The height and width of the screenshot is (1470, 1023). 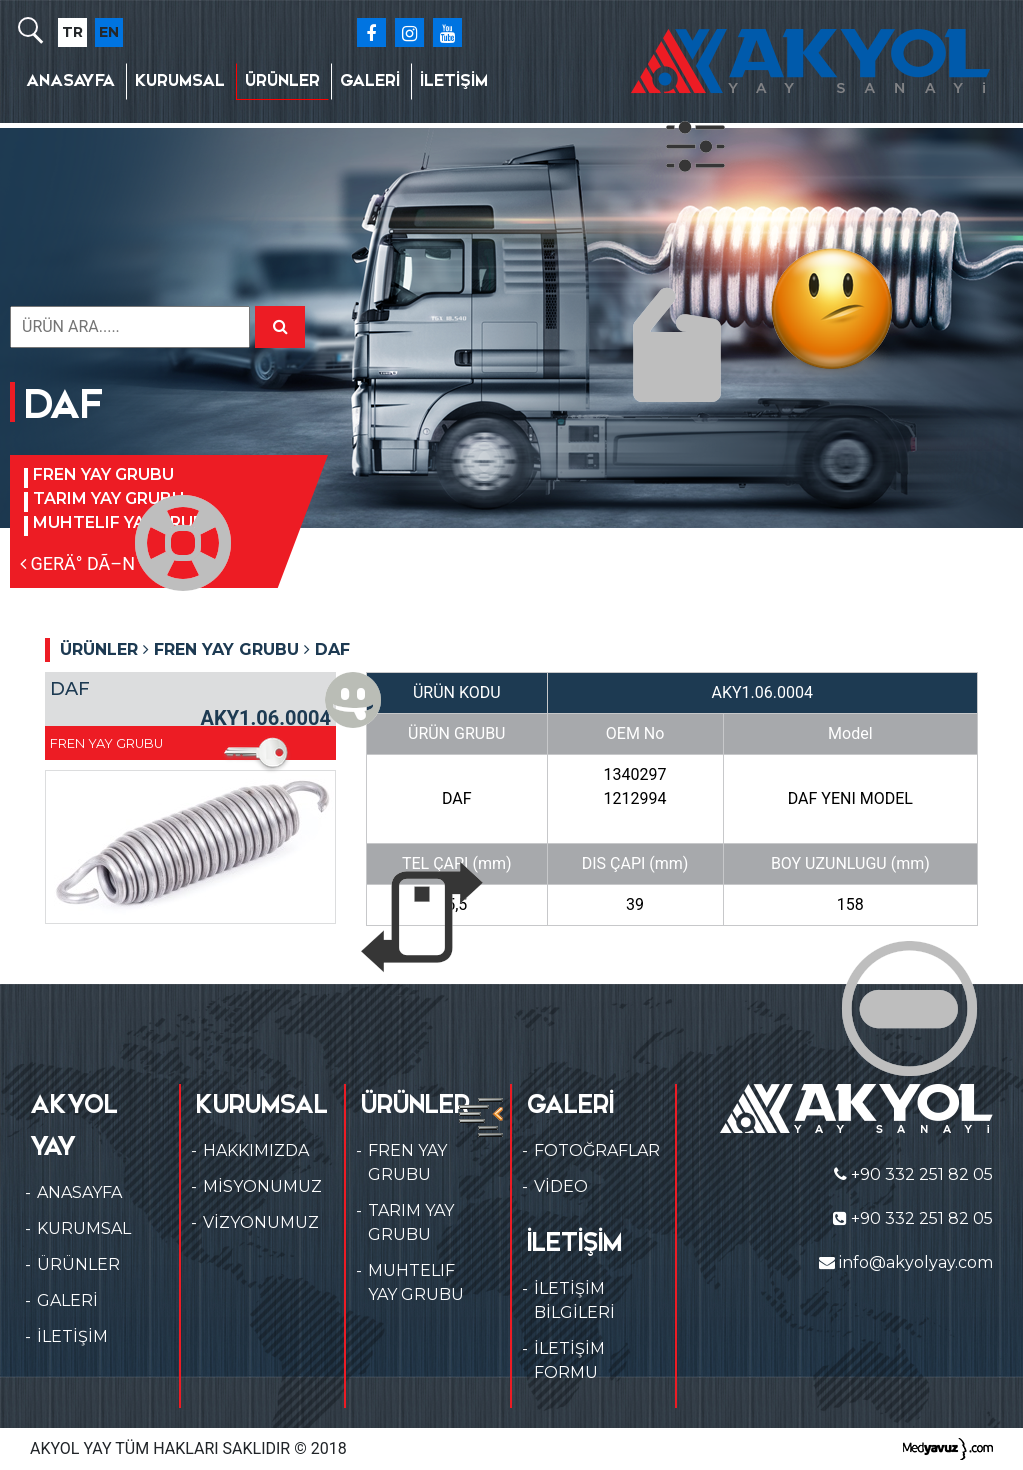 I want to click on access system preferences or settings, so click(x=695, y=146).